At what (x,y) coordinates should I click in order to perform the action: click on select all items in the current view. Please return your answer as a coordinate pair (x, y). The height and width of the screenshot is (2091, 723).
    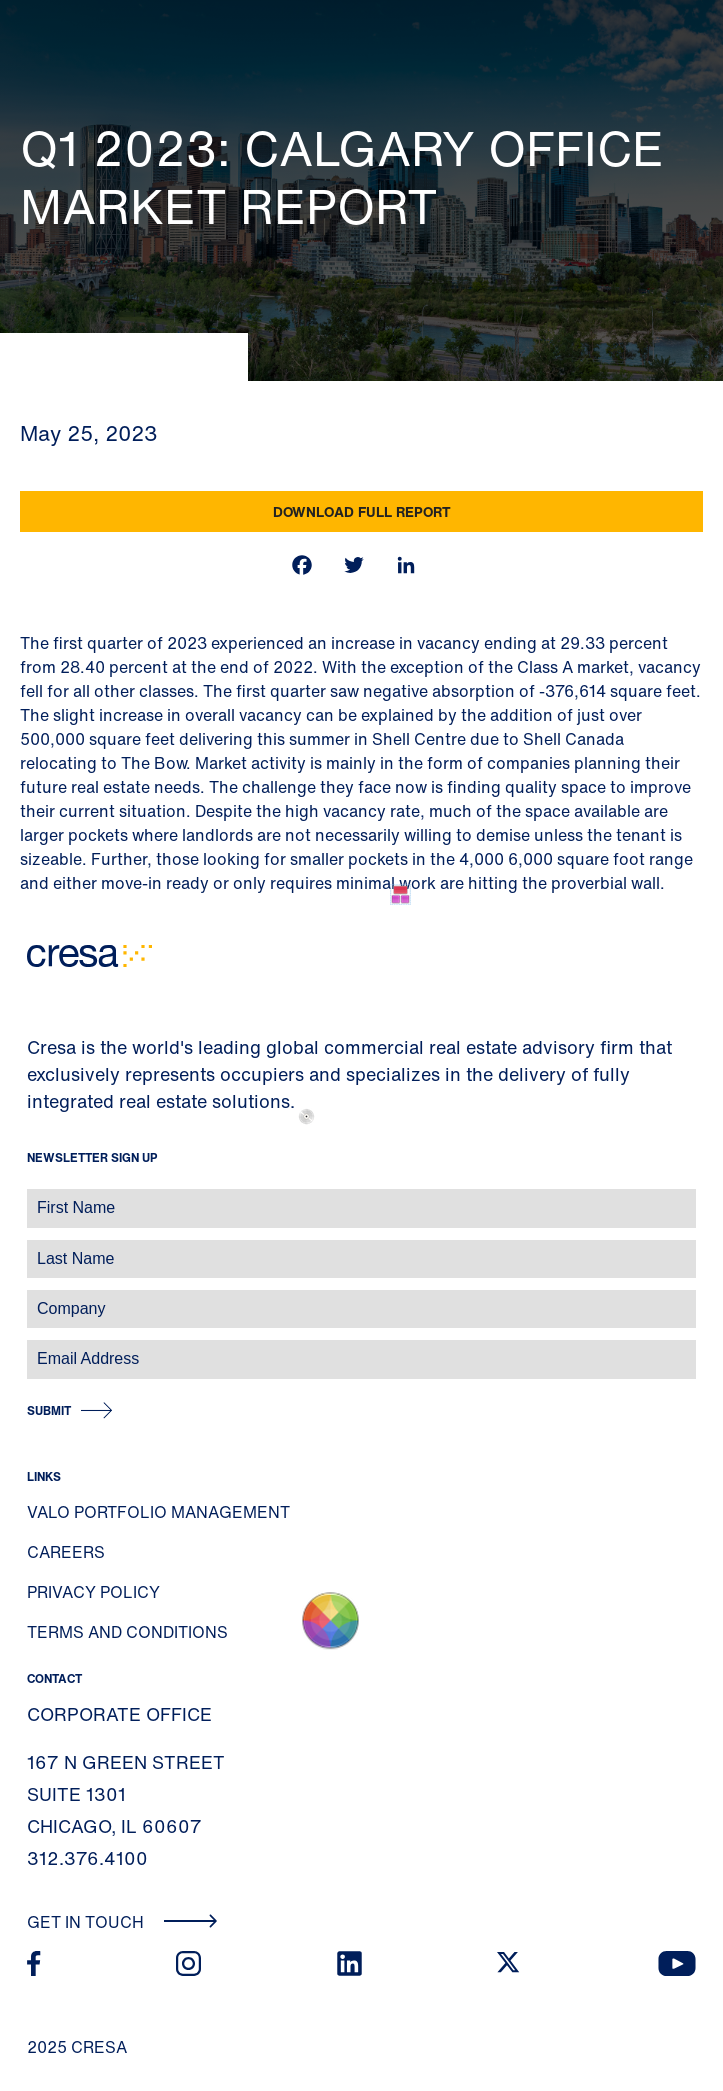
    Looking at the image, I should click on (400, 894).